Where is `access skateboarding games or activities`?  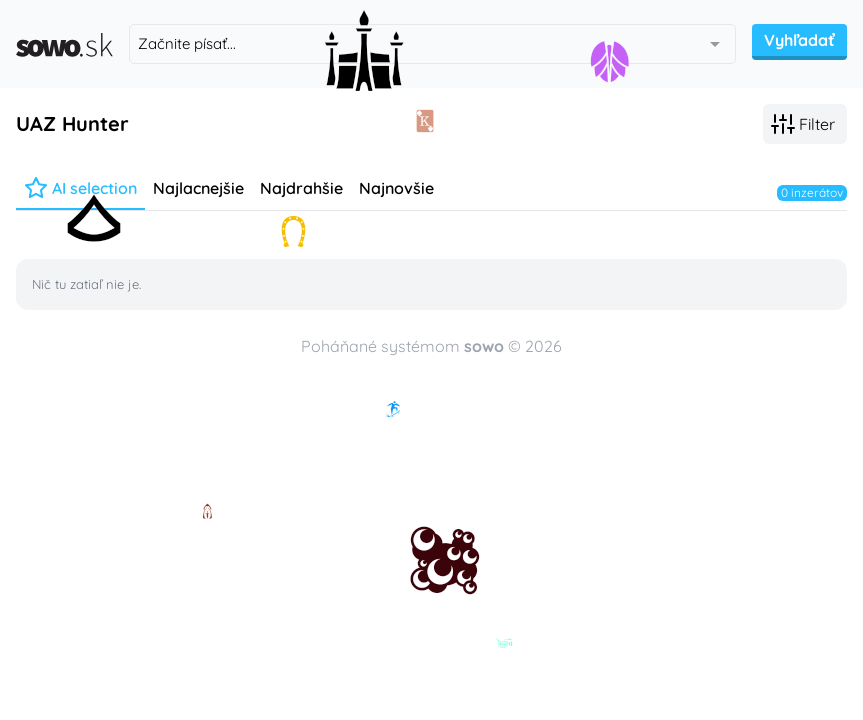
access skateboarding games or activities is located at coordinates (393, 409).